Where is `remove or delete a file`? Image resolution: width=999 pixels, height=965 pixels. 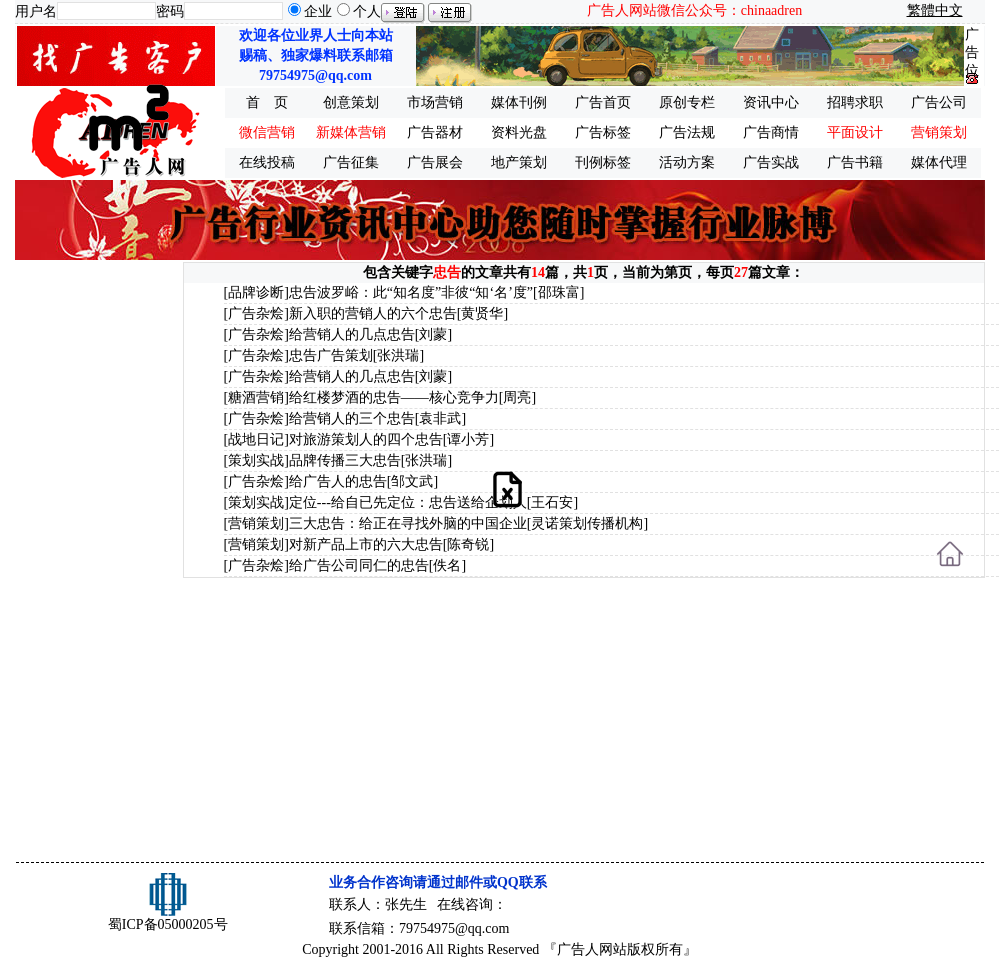 remove or delete a file is located at coordinates (507, 489).